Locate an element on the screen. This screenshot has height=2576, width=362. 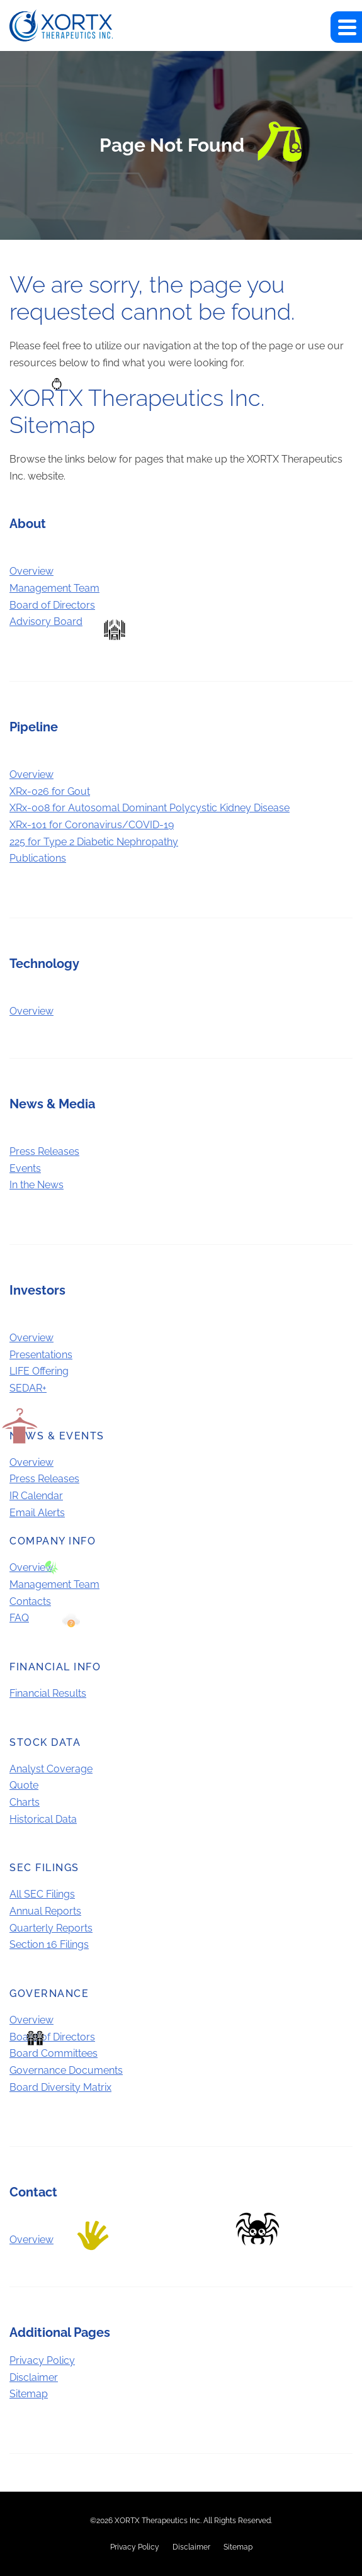
indicates a new baby announcement or birth notification is located at coordinates (280, 140).